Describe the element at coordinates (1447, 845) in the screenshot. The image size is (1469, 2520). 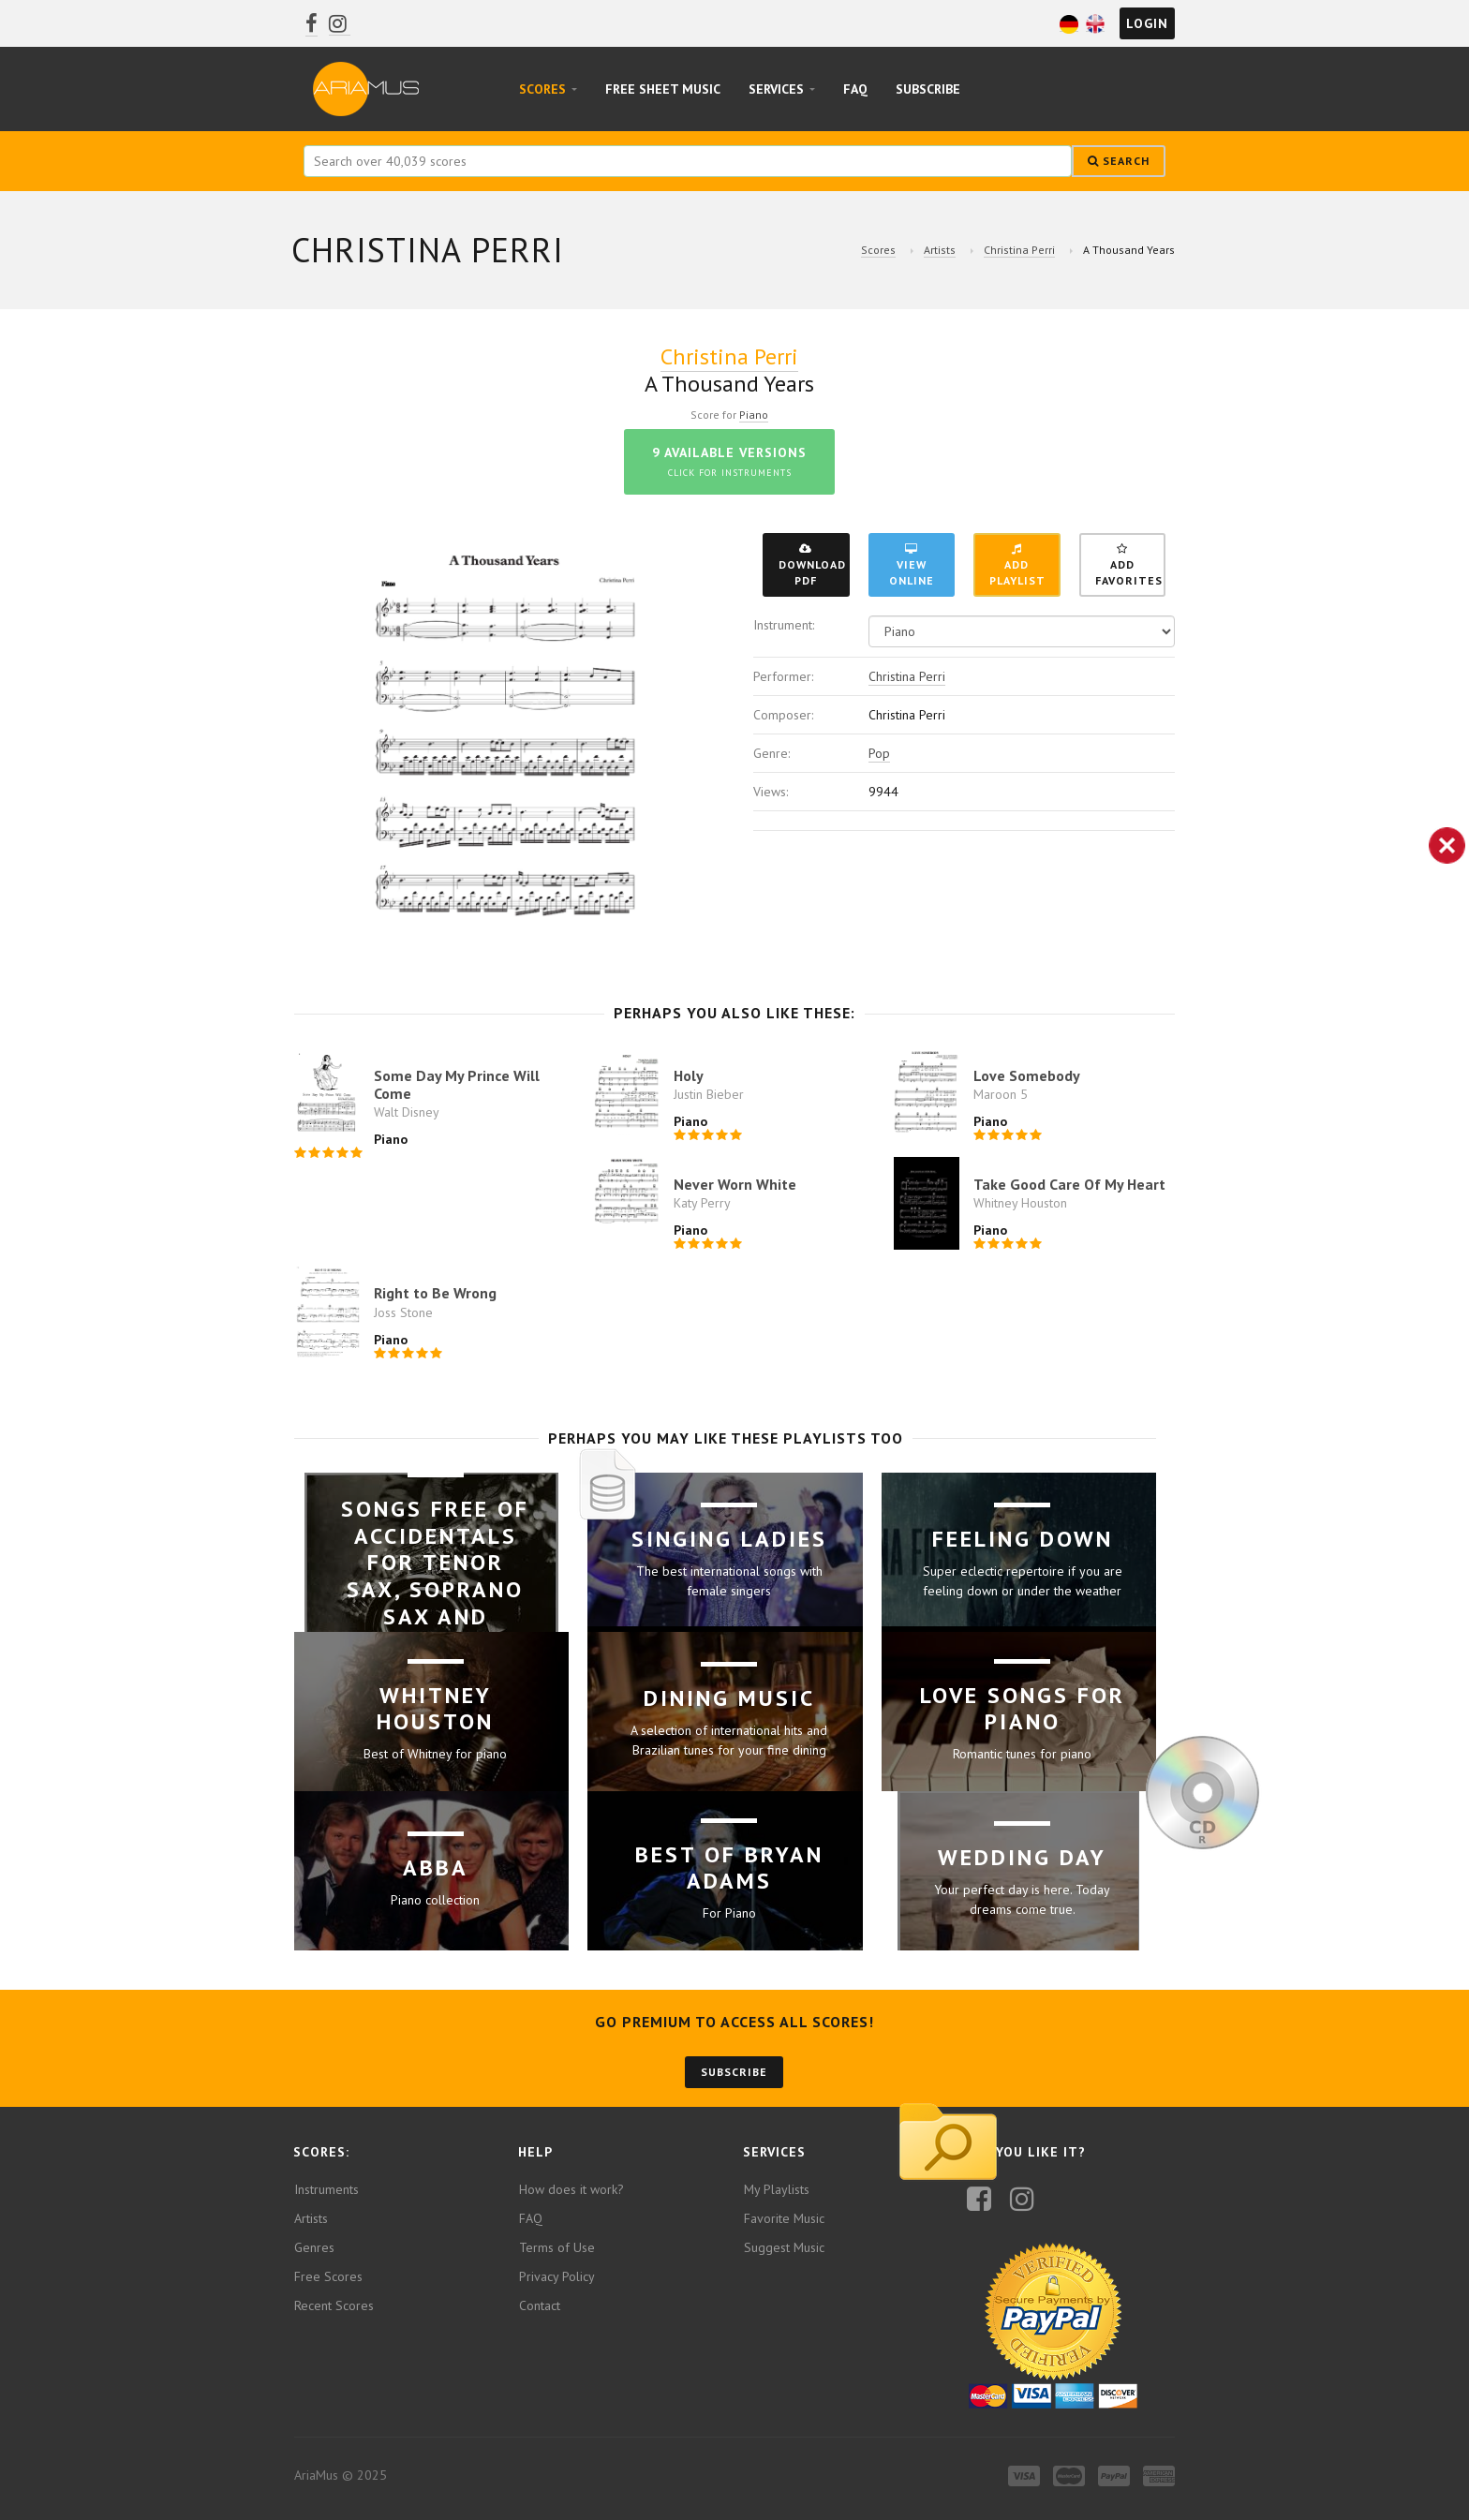
I see `cancel or close the calculator` at that location.